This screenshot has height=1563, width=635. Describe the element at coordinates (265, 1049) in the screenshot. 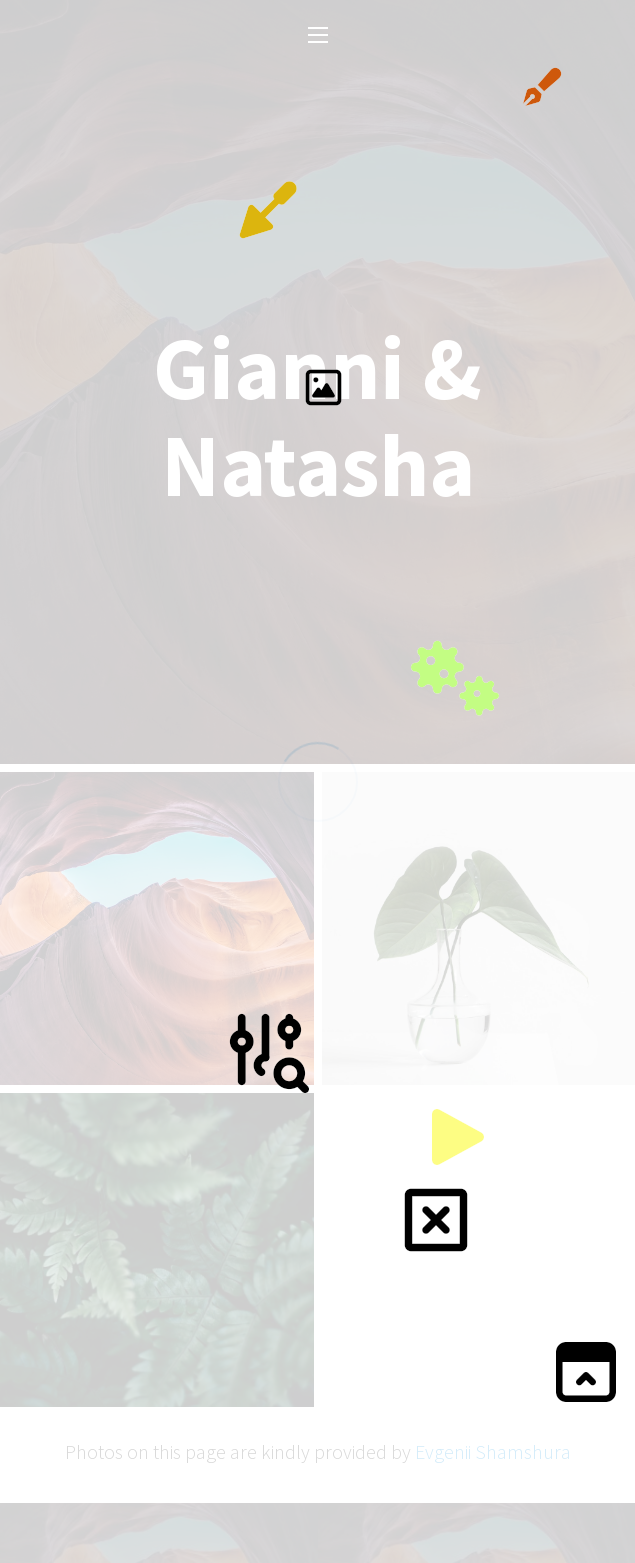

I see `search or filter adjustment settings` at that location.